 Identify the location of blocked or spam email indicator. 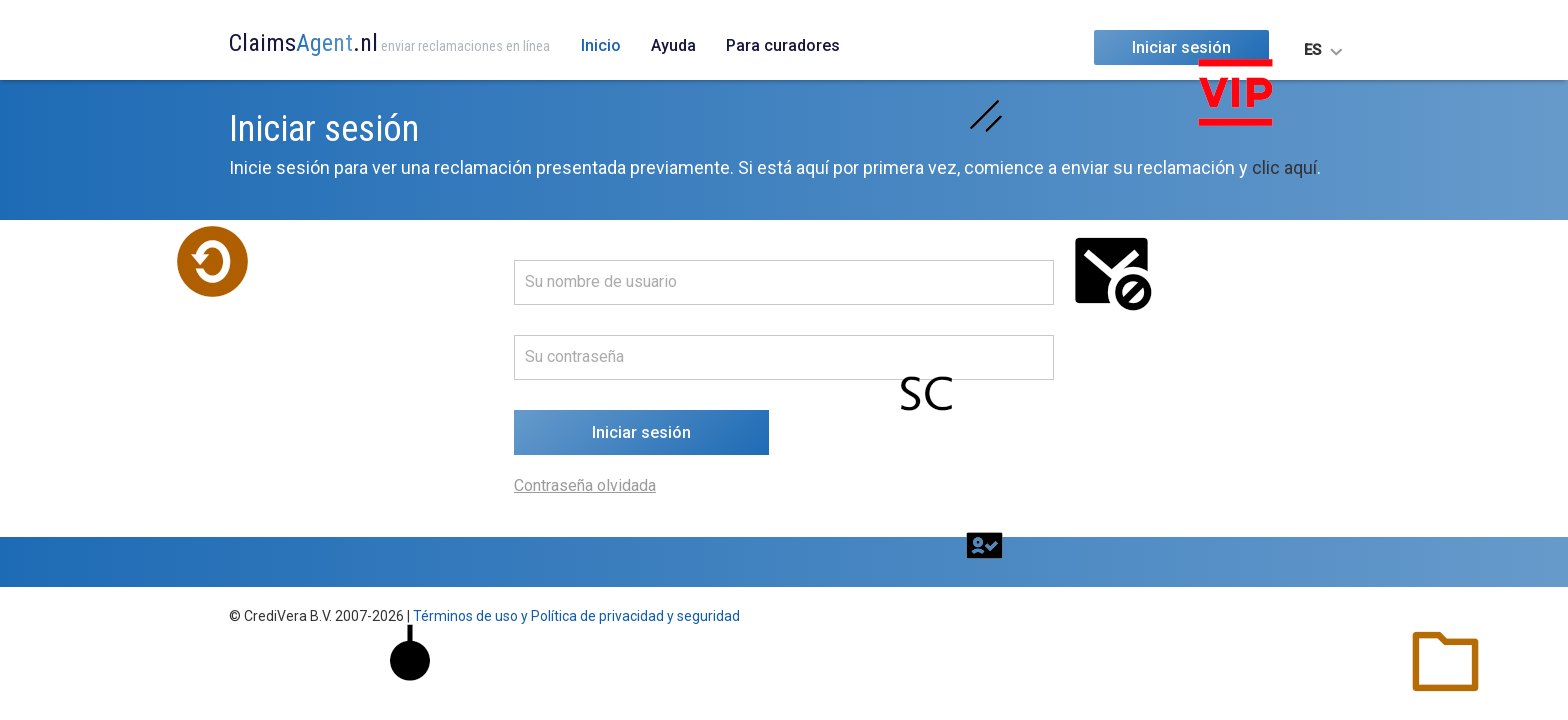
(1111, 270).